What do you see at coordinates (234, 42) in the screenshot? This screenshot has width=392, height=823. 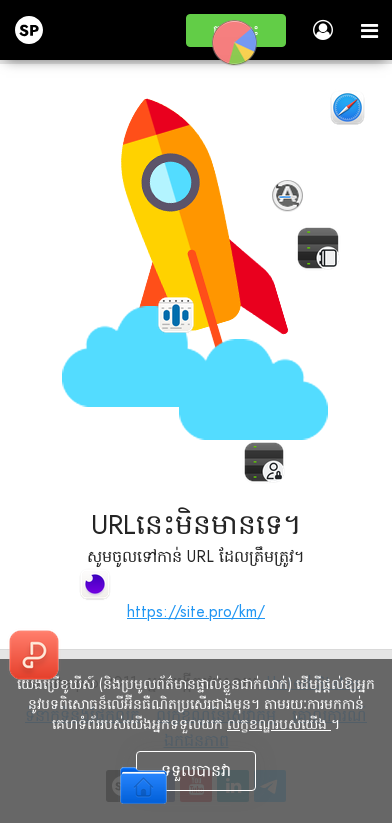 I see `open disk usage analyzer app` at bounding box center [234, 42].